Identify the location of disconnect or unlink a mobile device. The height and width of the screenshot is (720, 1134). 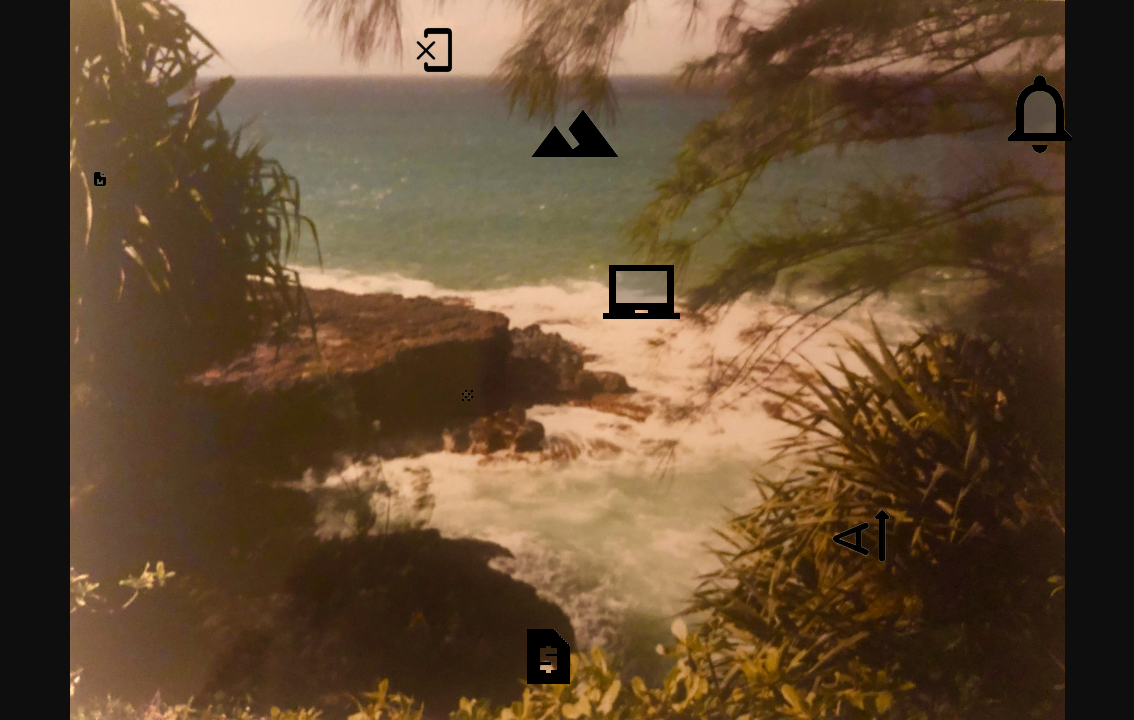
(434, 50).